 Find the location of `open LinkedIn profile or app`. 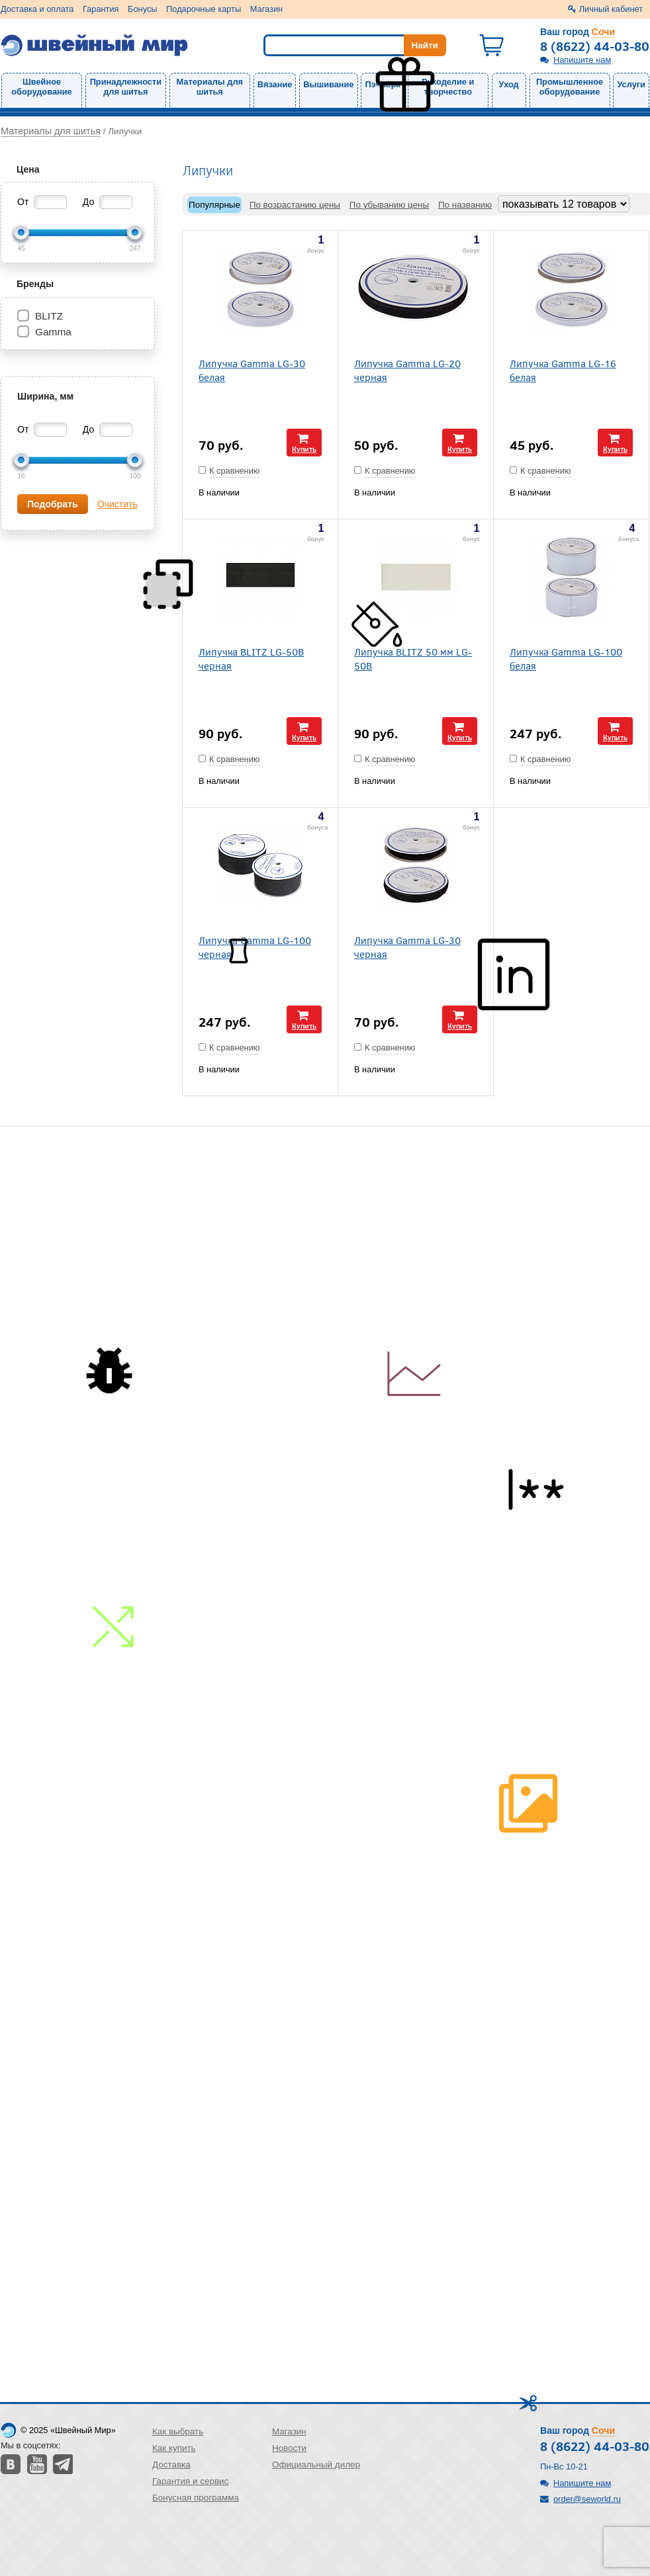

open LinkedIn profile or app is located at coordinates (514, 974).